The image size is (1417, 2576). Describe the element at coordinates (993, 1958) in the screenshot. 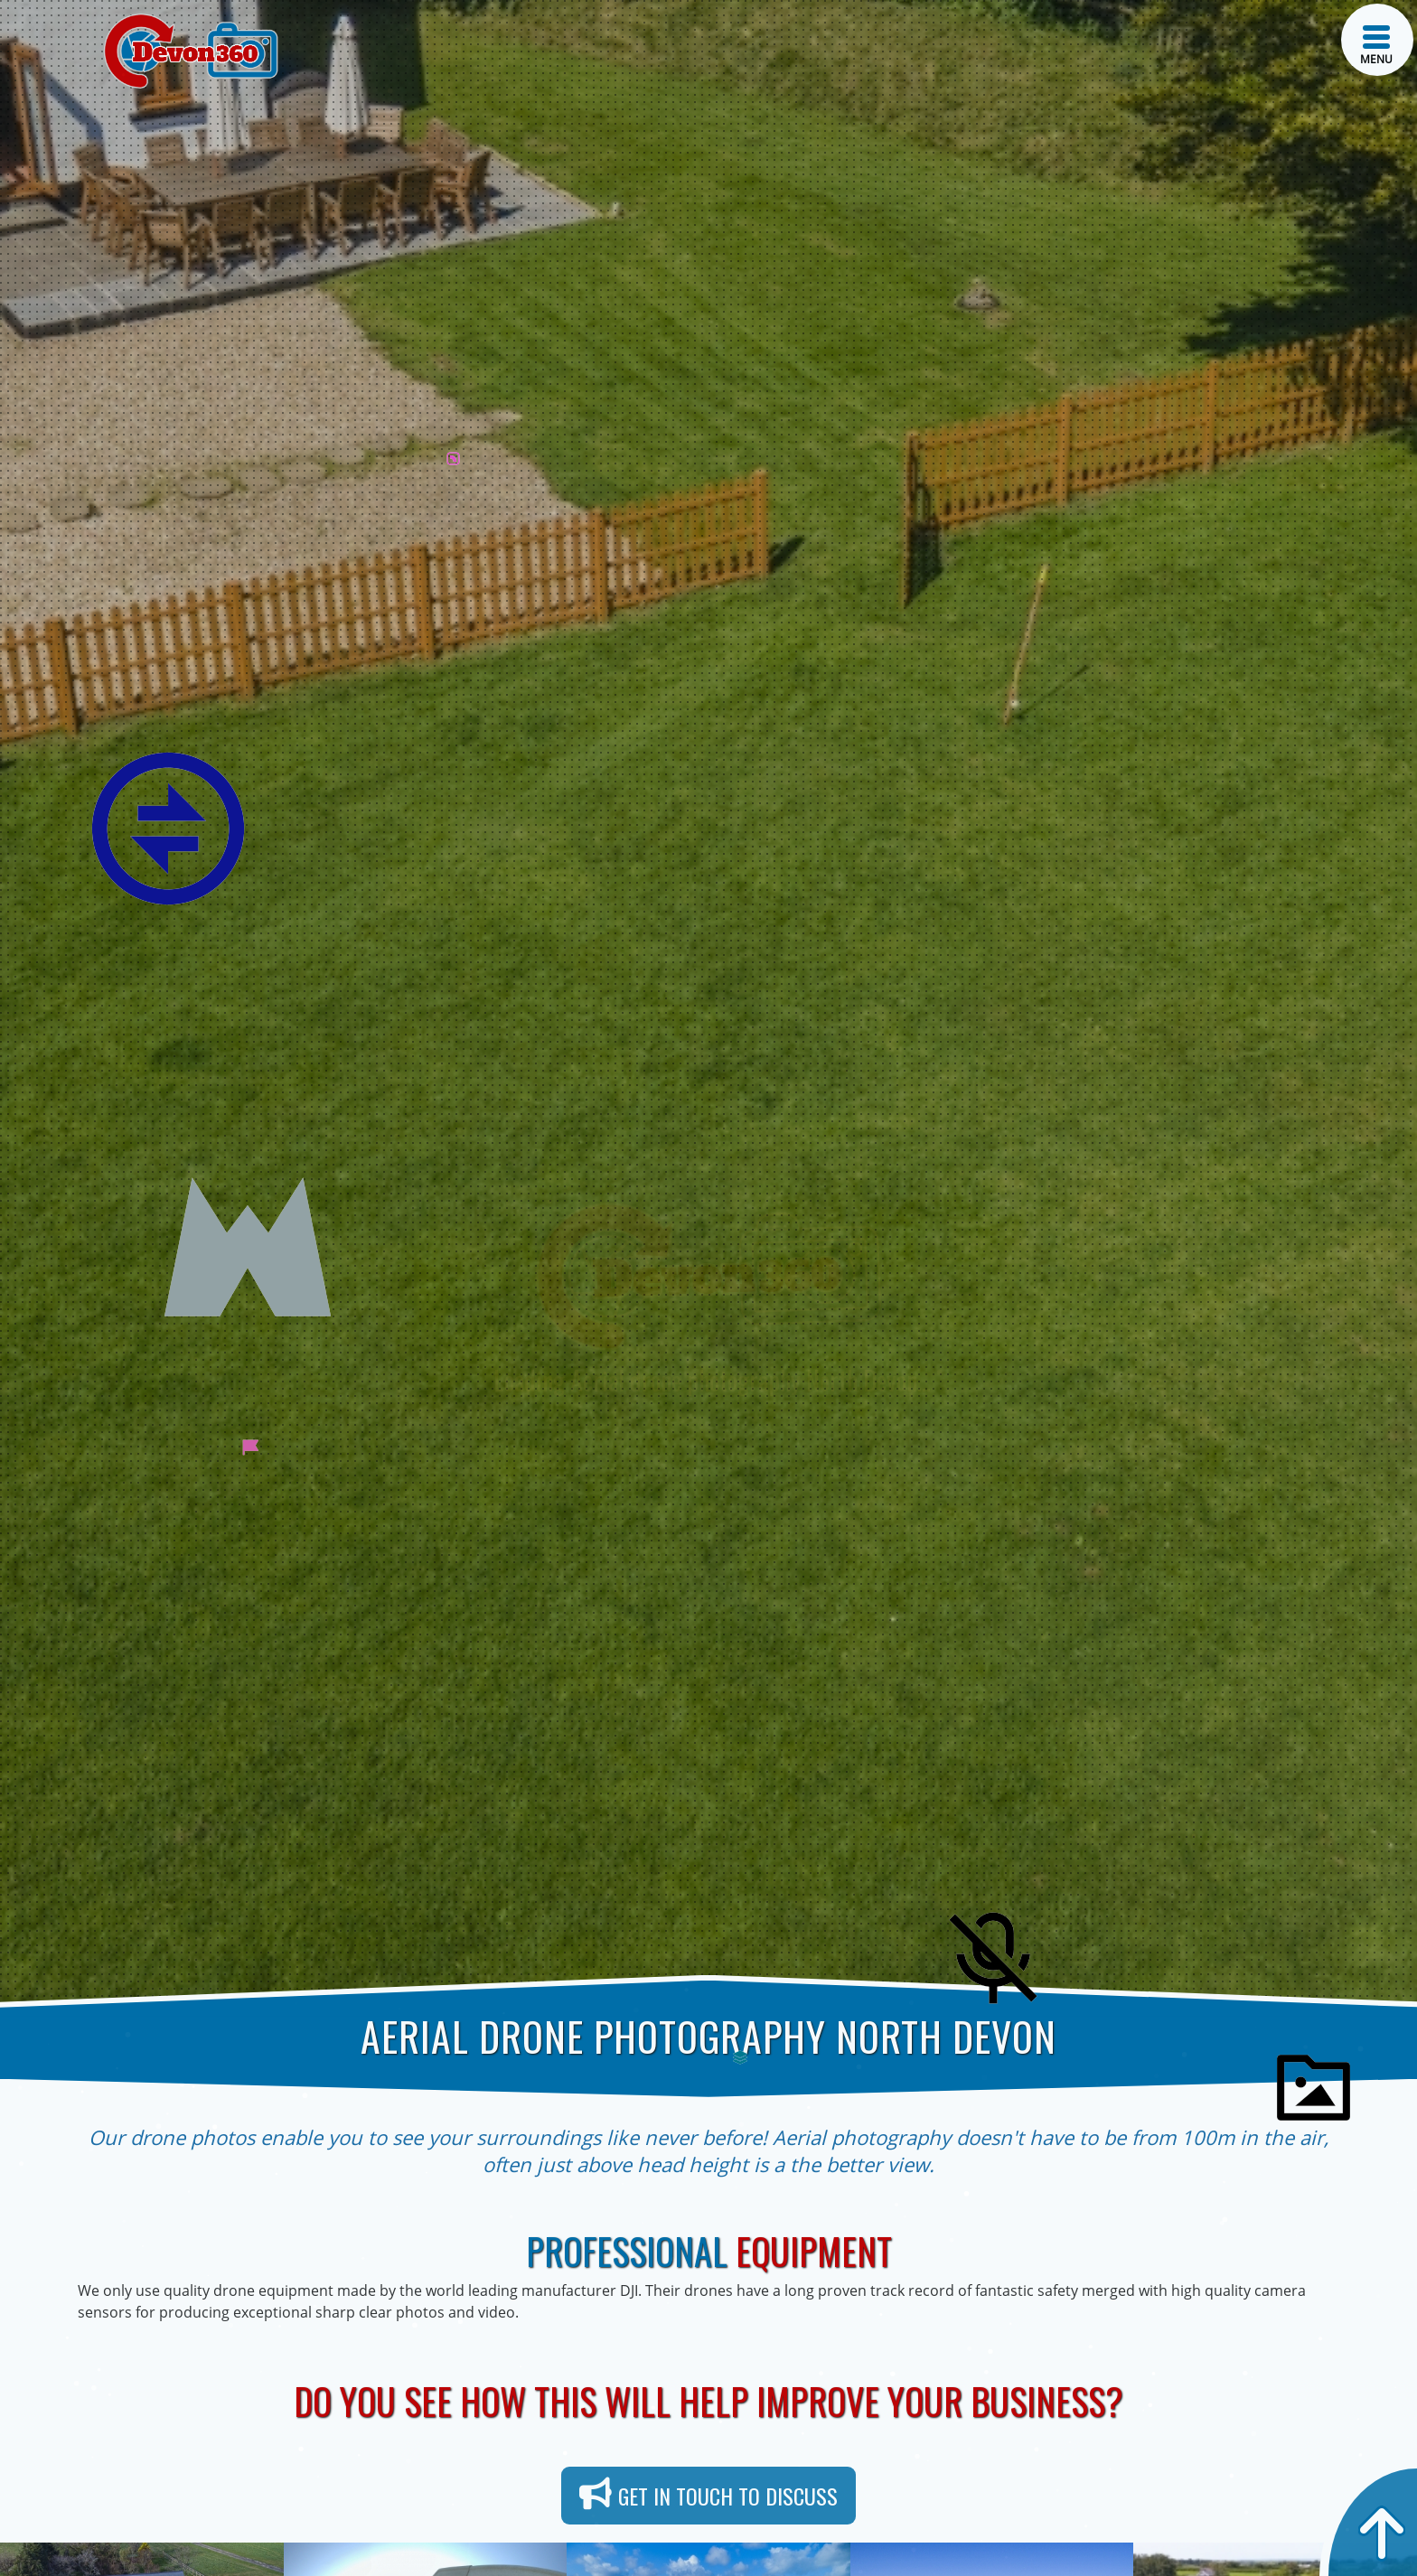

I see `mute your microphone` at that location.